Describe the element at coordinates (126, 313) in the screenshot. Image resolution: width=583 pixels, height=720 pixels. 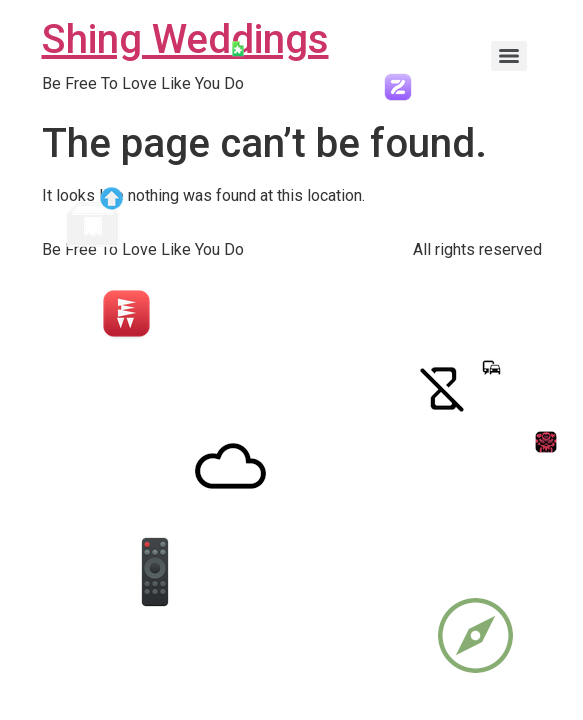
I see `open persepolis download manager` at that location.